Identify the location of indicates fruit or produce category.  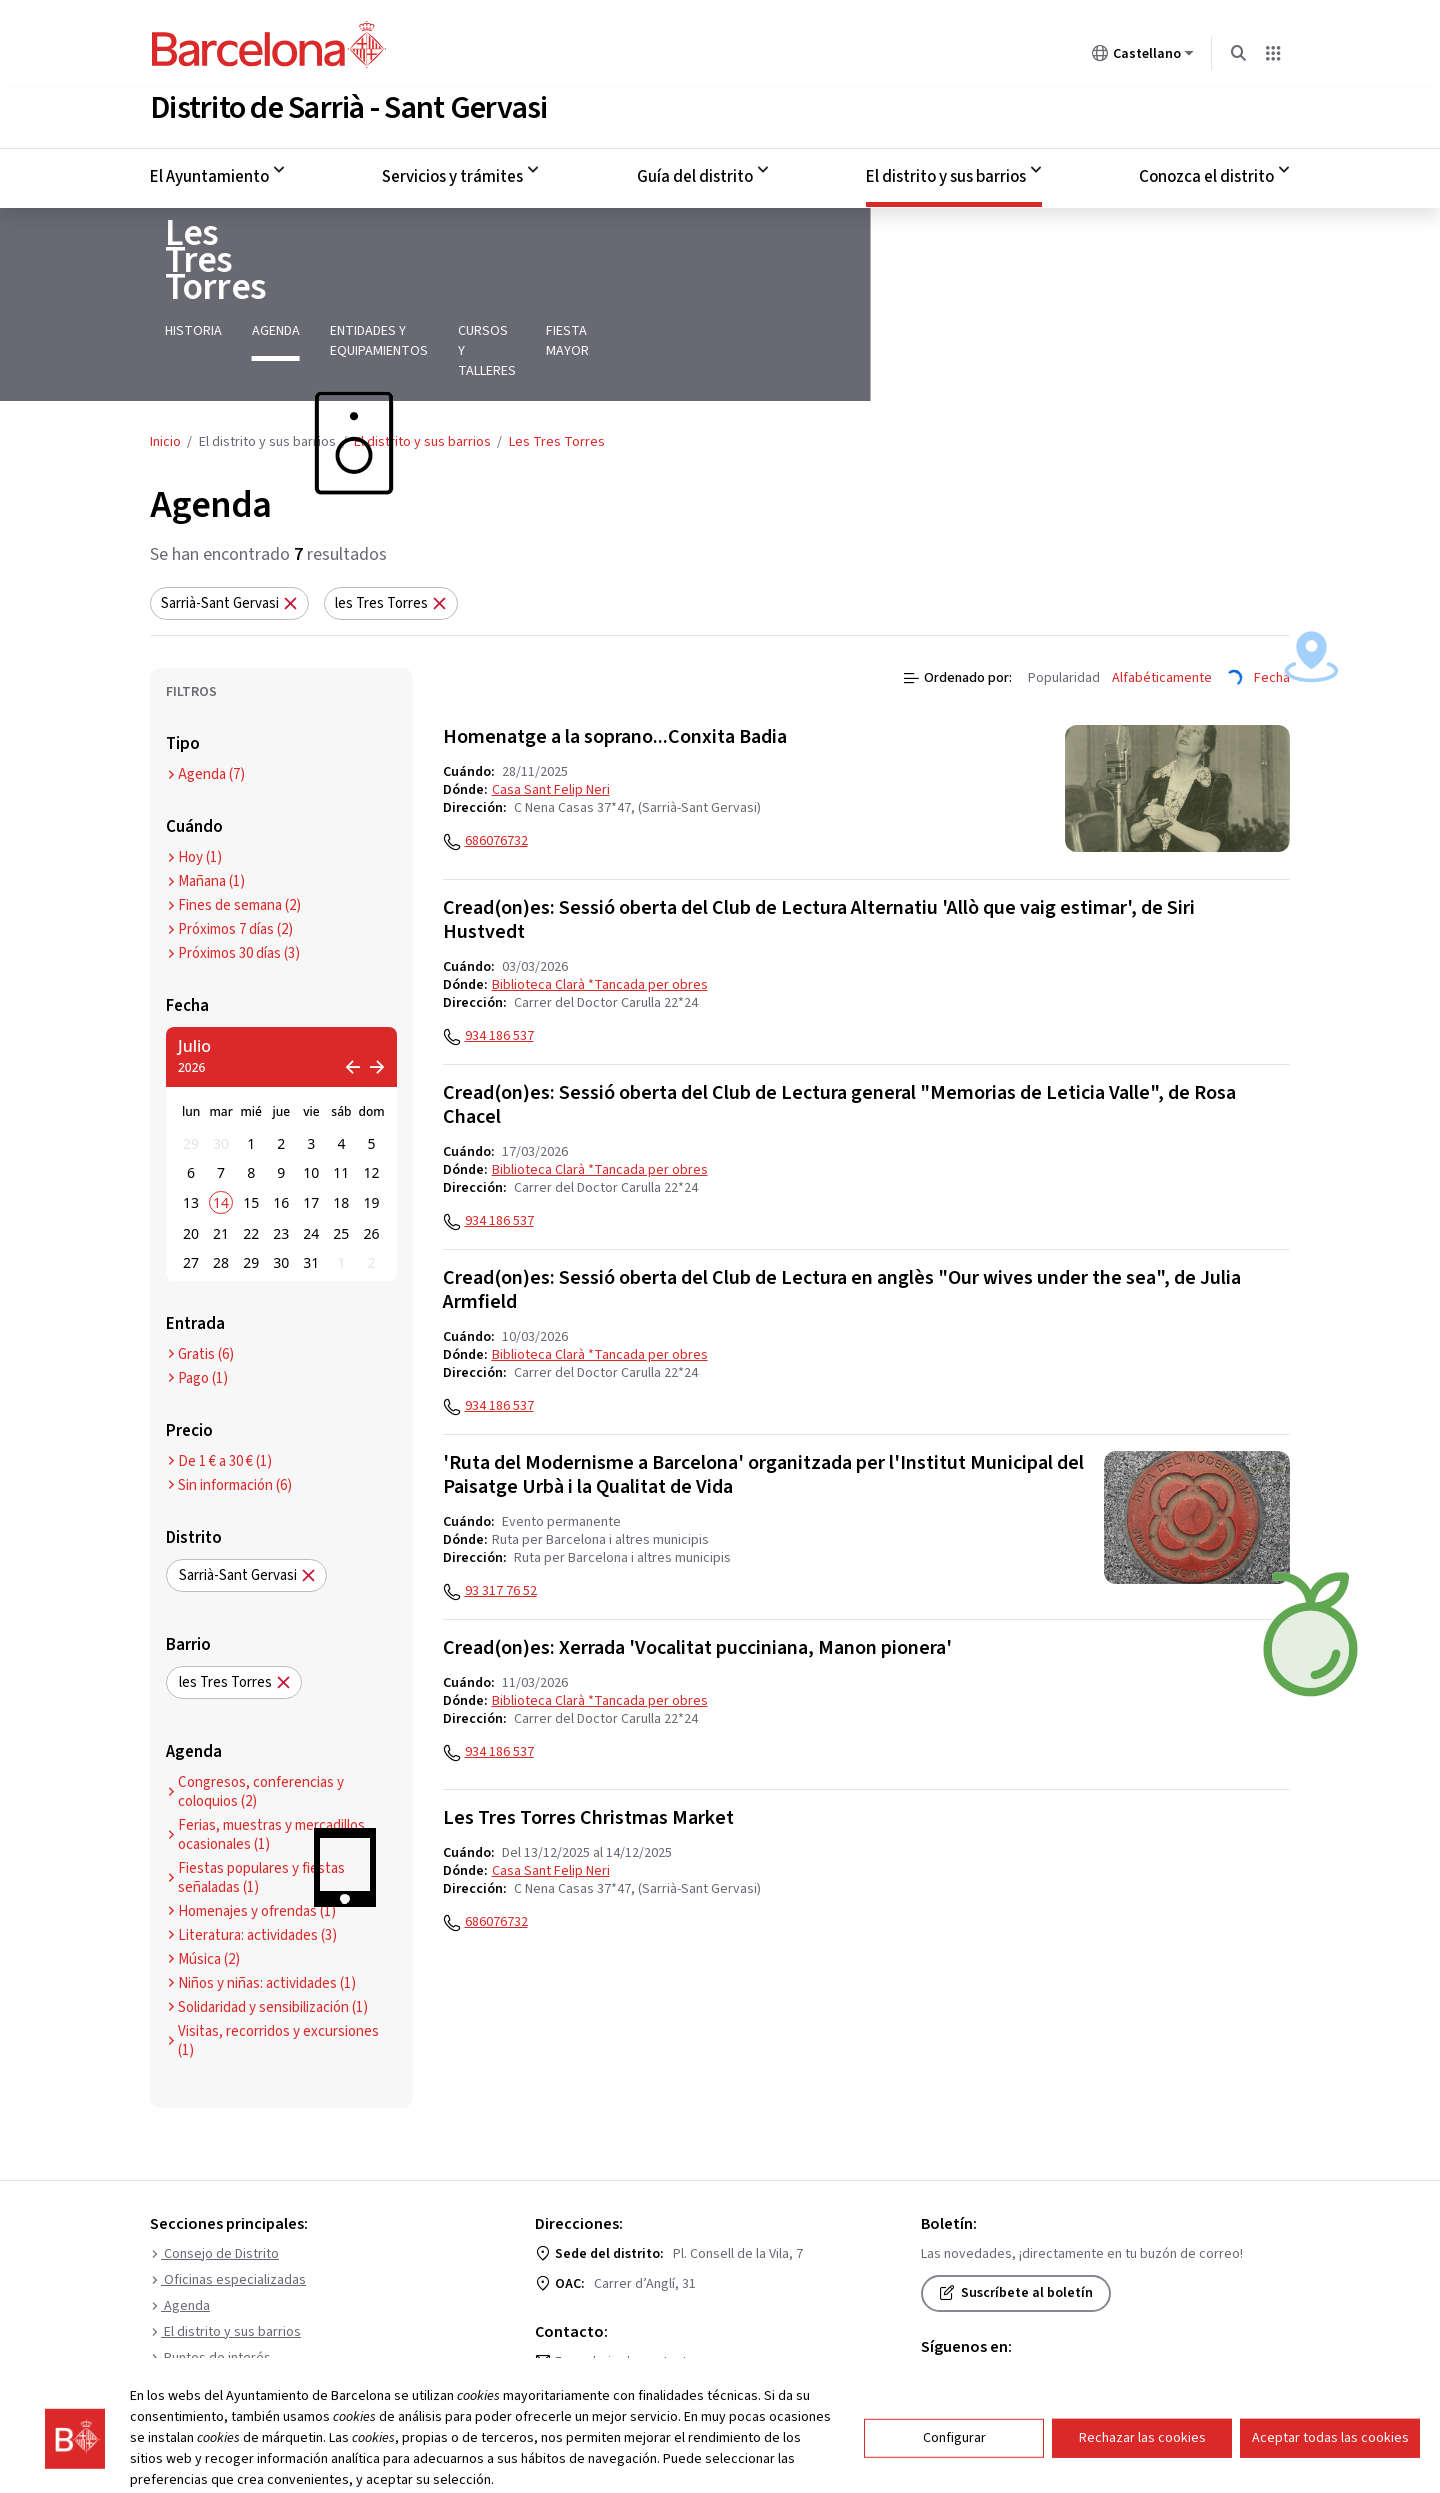
(1310, 1636).